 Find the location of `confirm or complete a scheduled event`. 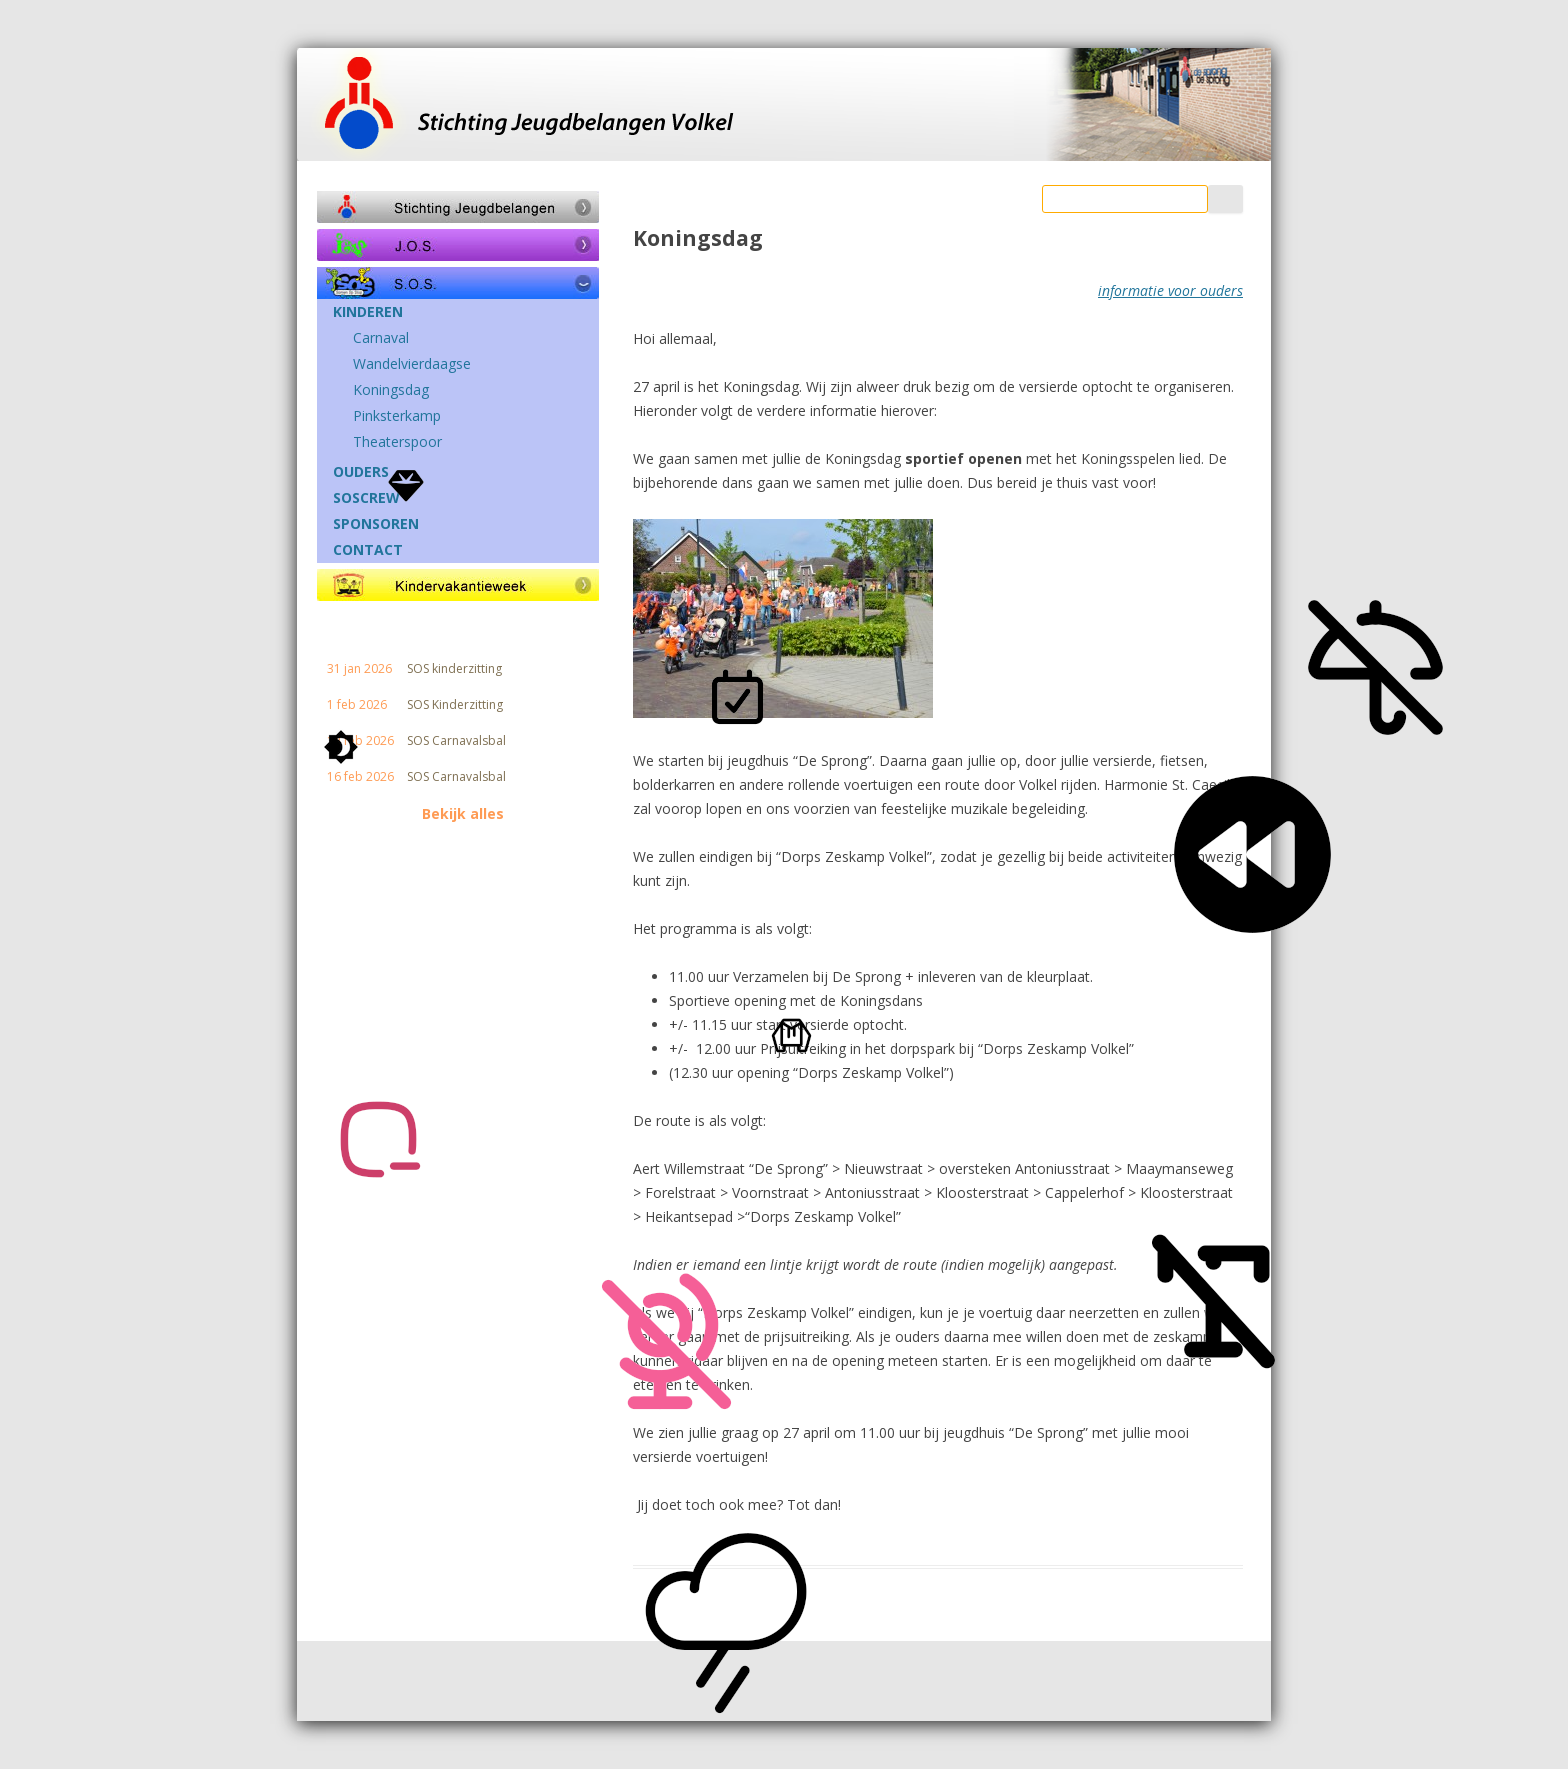

confirm or complete a scheduled event is located at coordinates (737, 698).